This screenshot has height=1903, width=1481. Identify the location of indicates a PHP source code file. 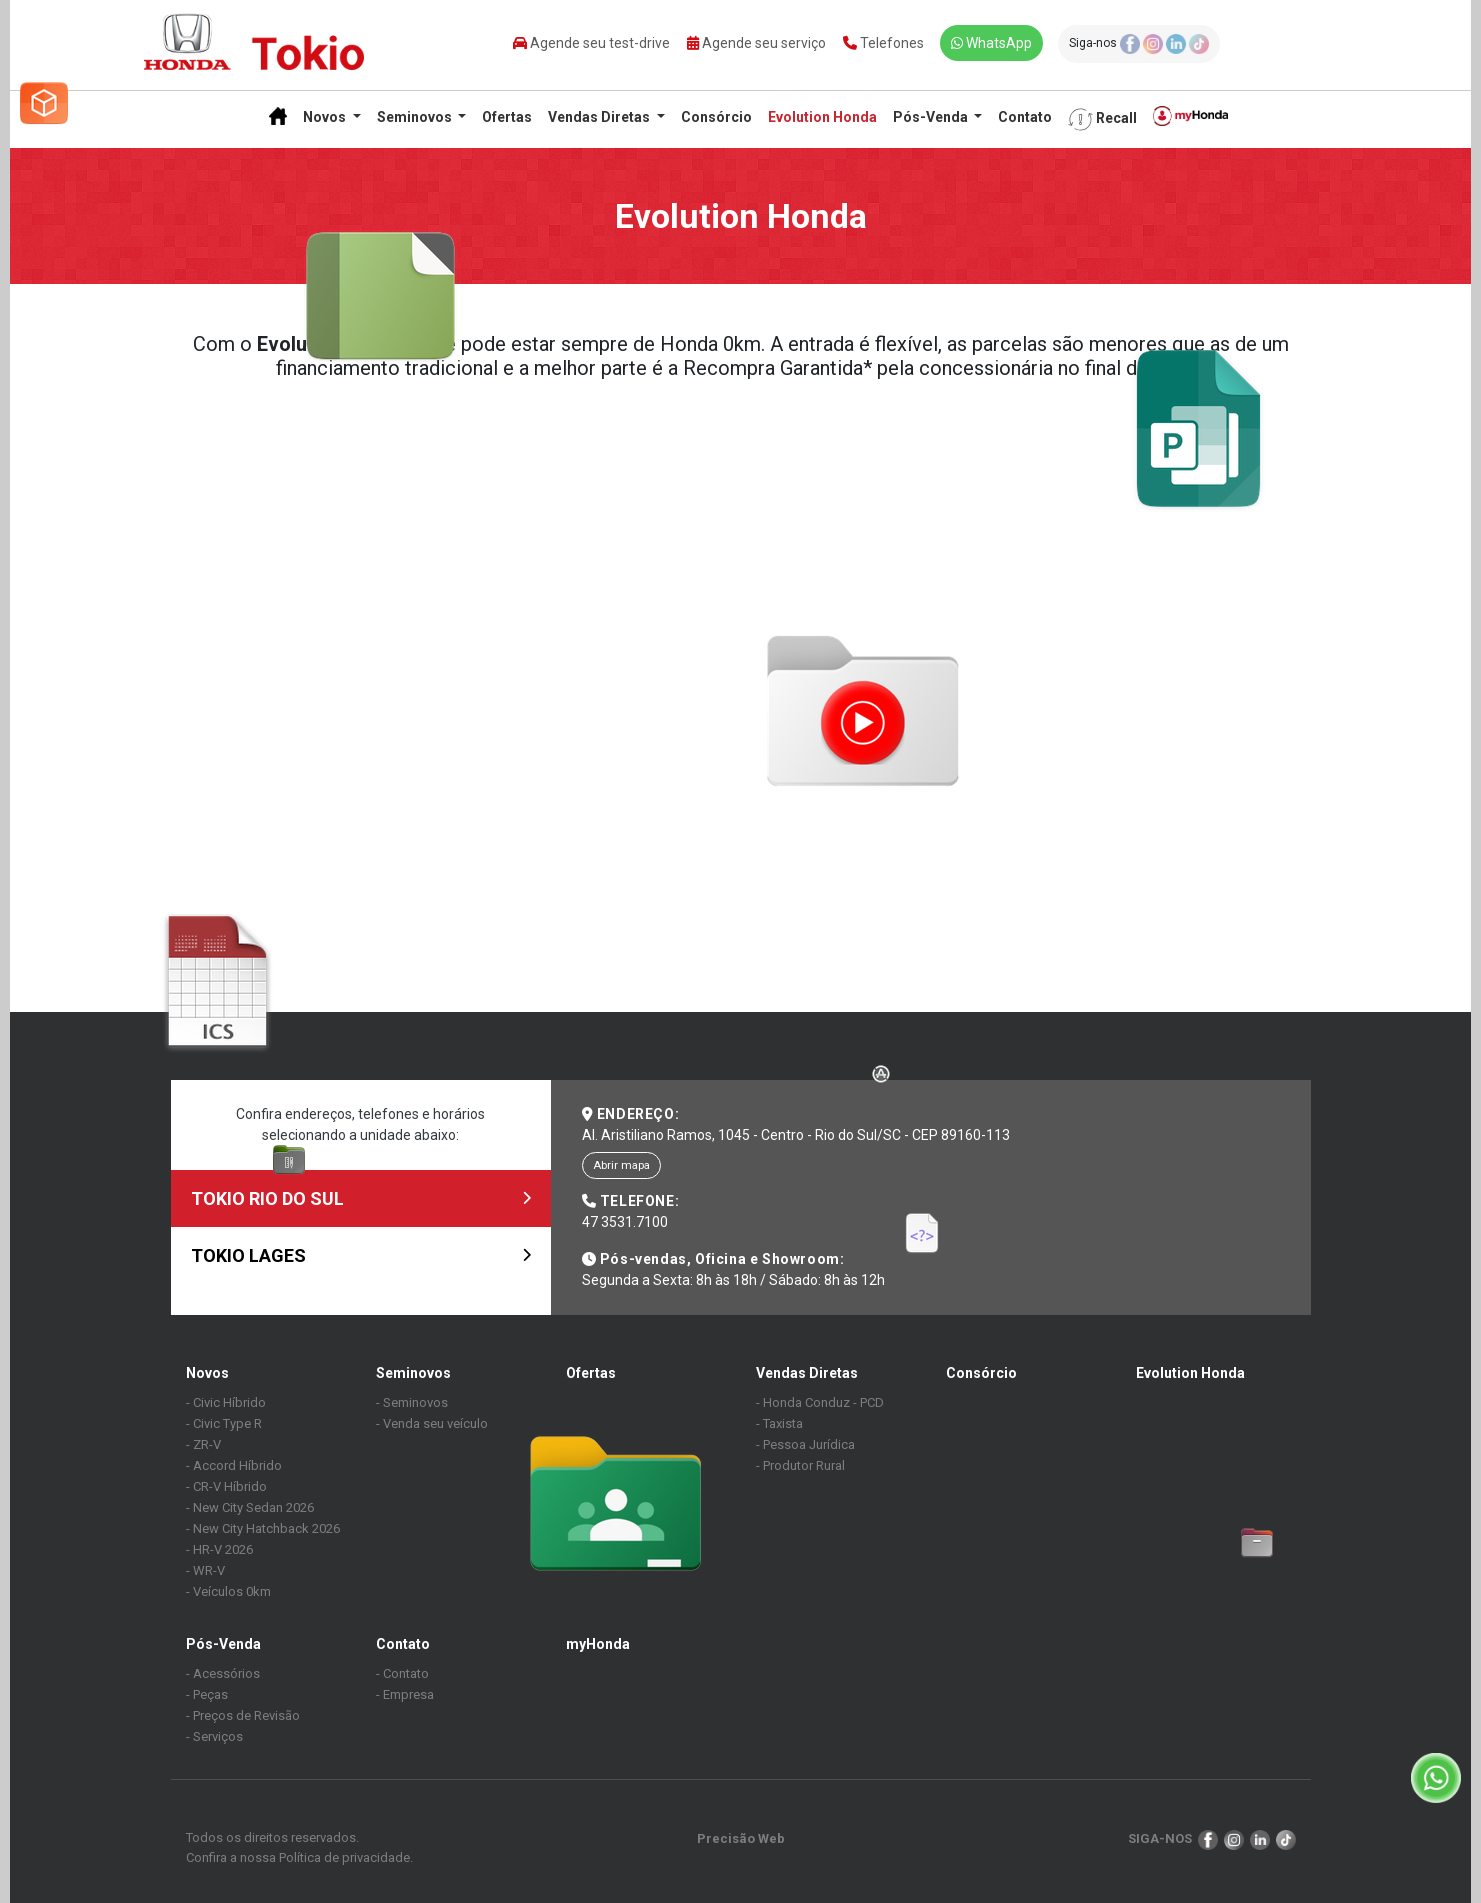
(922, 1233).